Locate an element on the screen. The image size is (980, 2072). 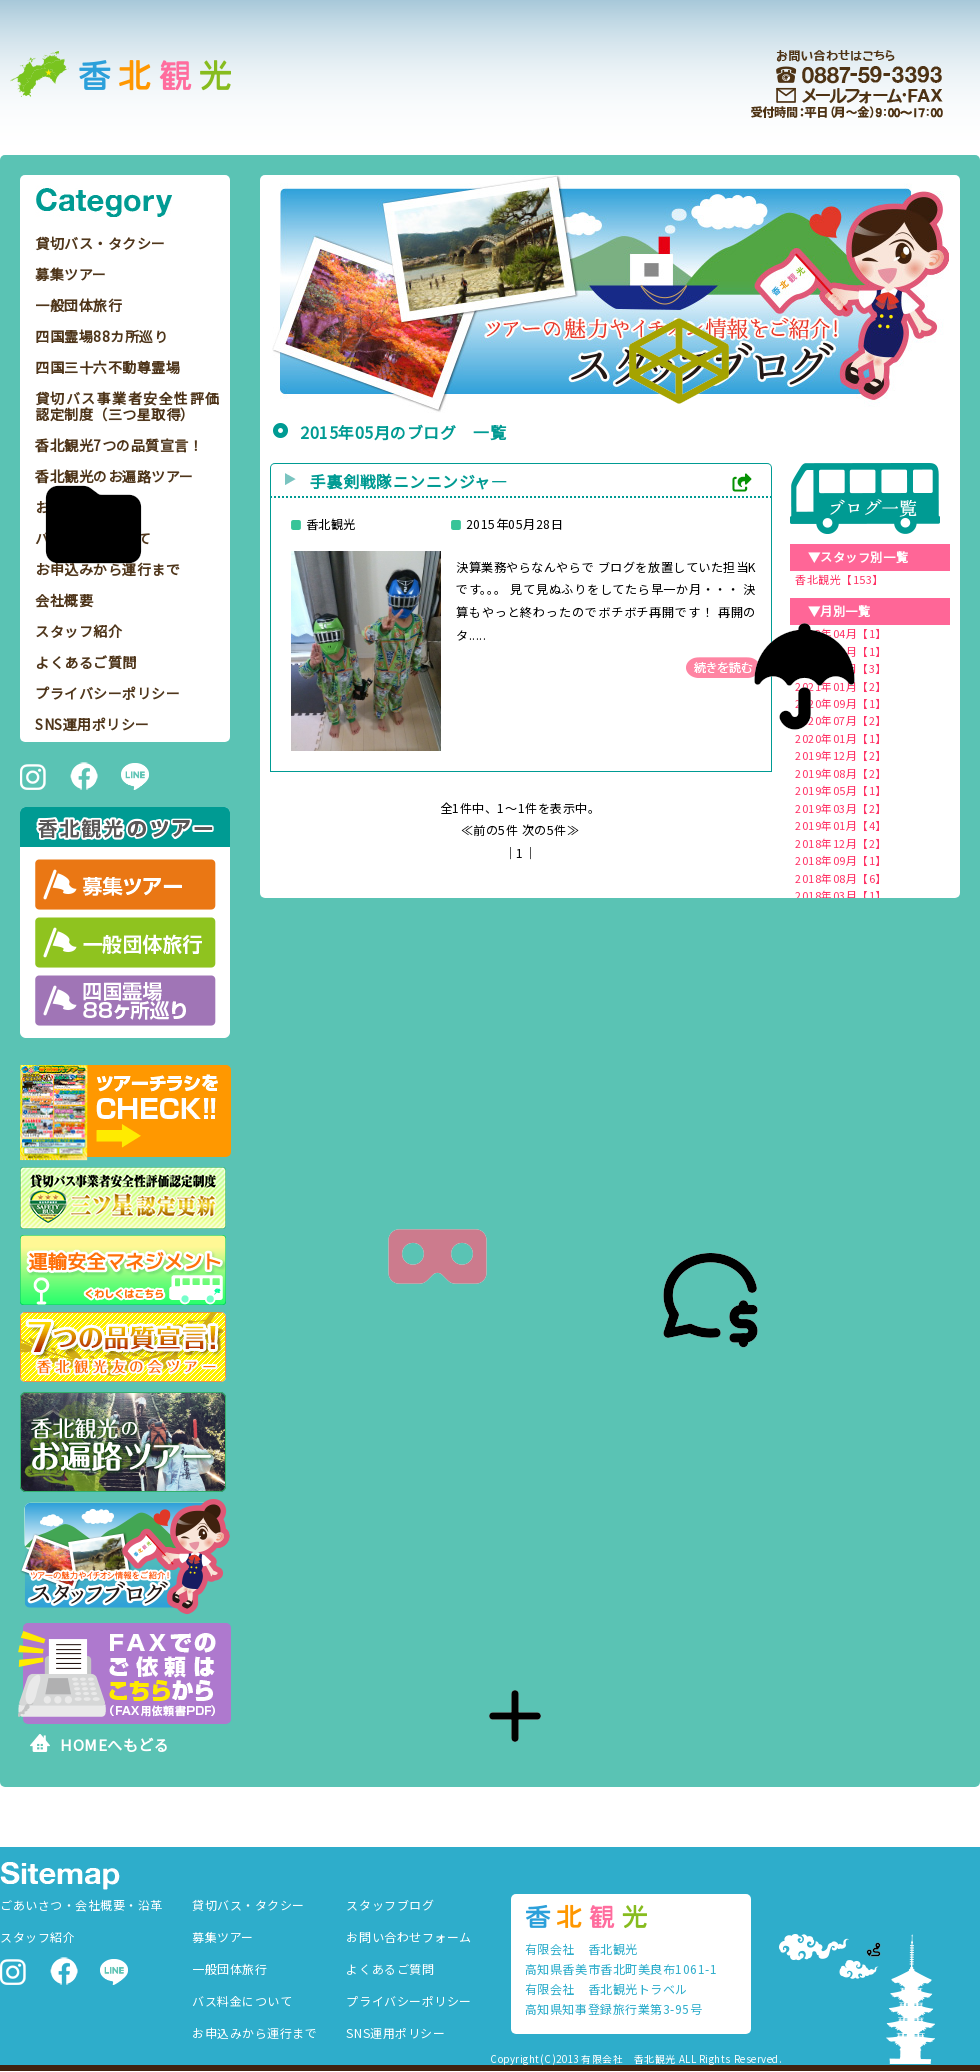
add a new item is located at coordinates (515, 1716).